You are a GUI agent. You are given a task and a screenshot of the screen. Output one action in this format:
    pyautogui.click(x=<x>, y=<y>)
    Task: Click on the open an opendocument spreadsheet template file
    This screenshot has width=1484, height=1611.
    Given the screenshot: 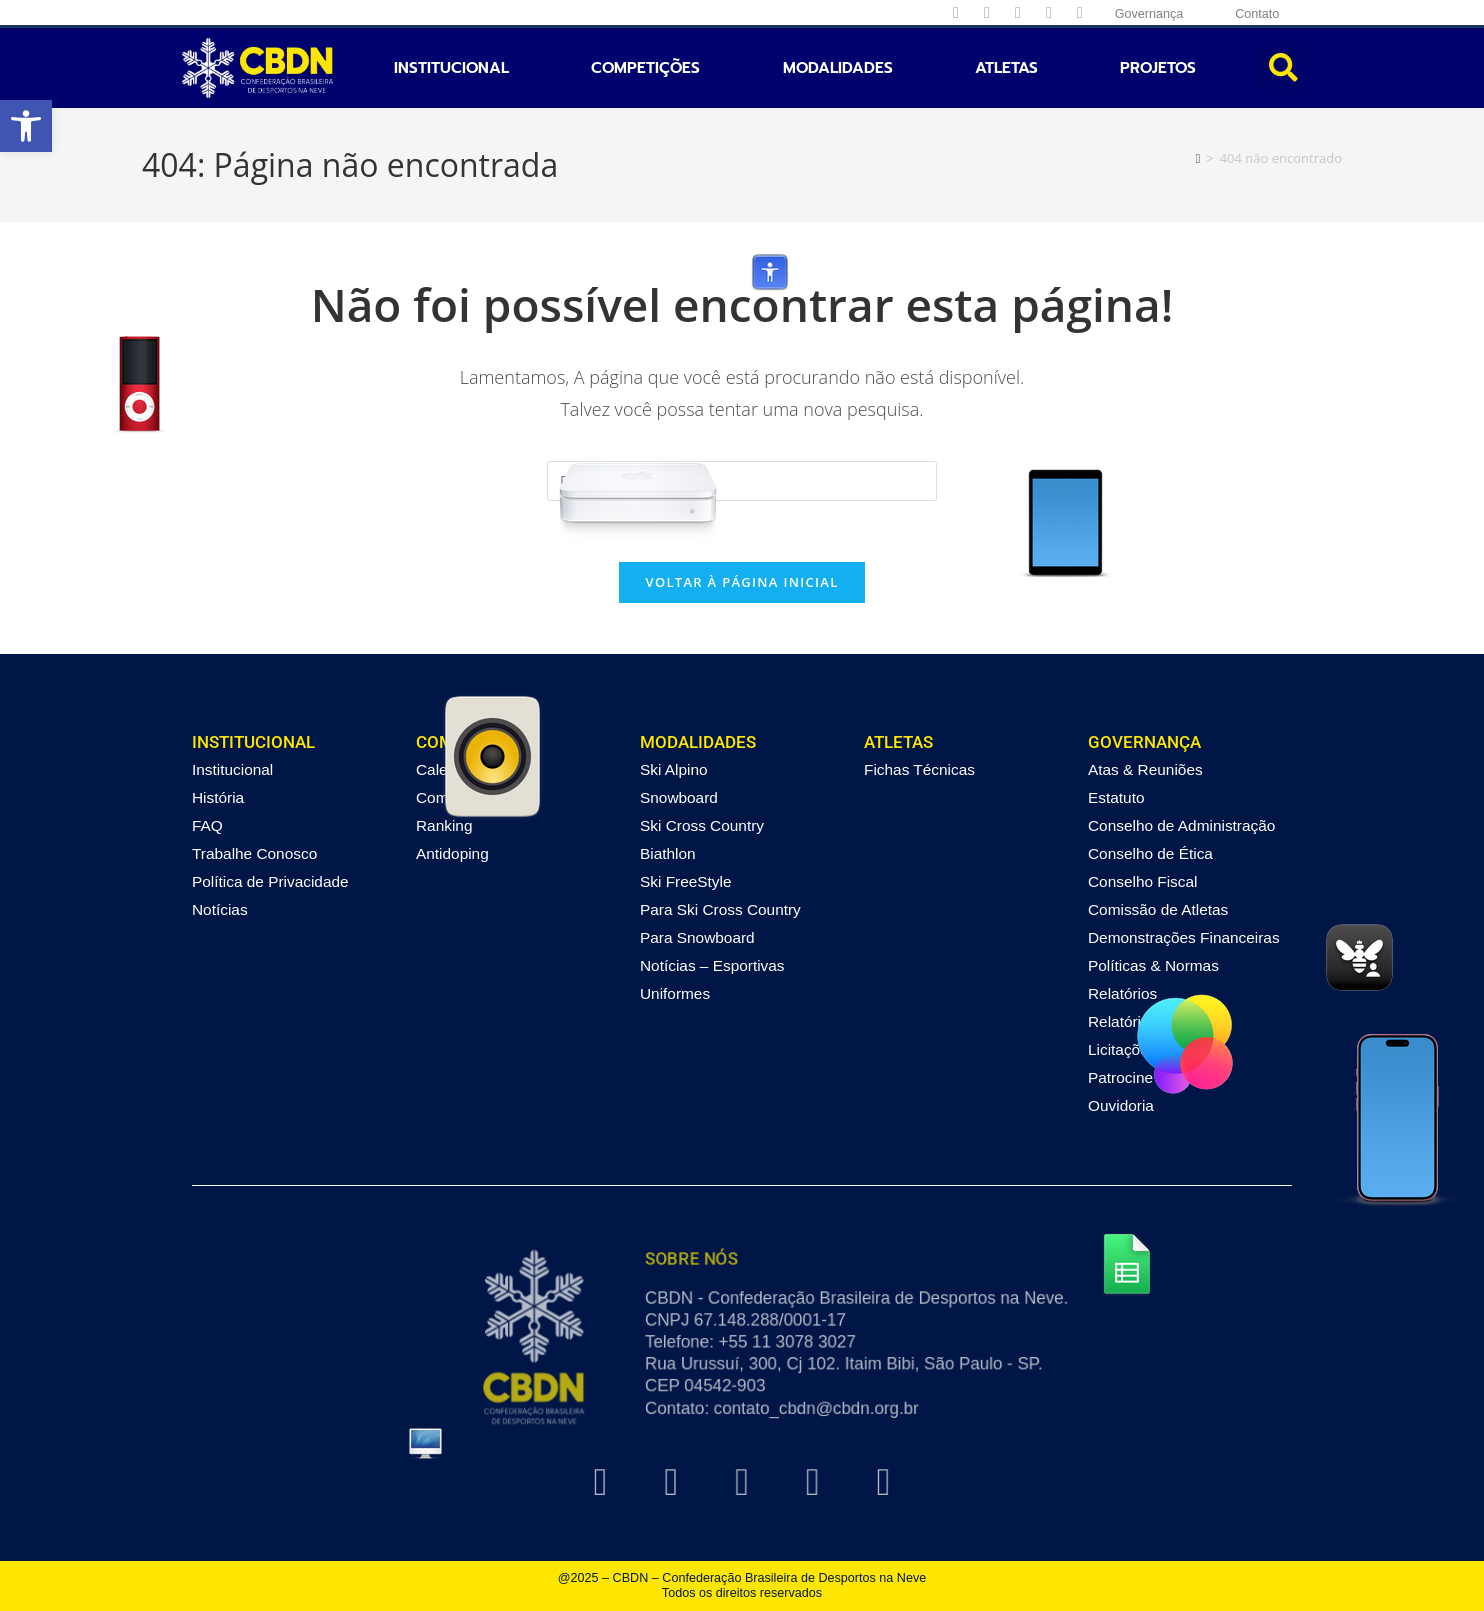 What is the action you would take?
    pyautogui.click(x=1127, y=1265)
    